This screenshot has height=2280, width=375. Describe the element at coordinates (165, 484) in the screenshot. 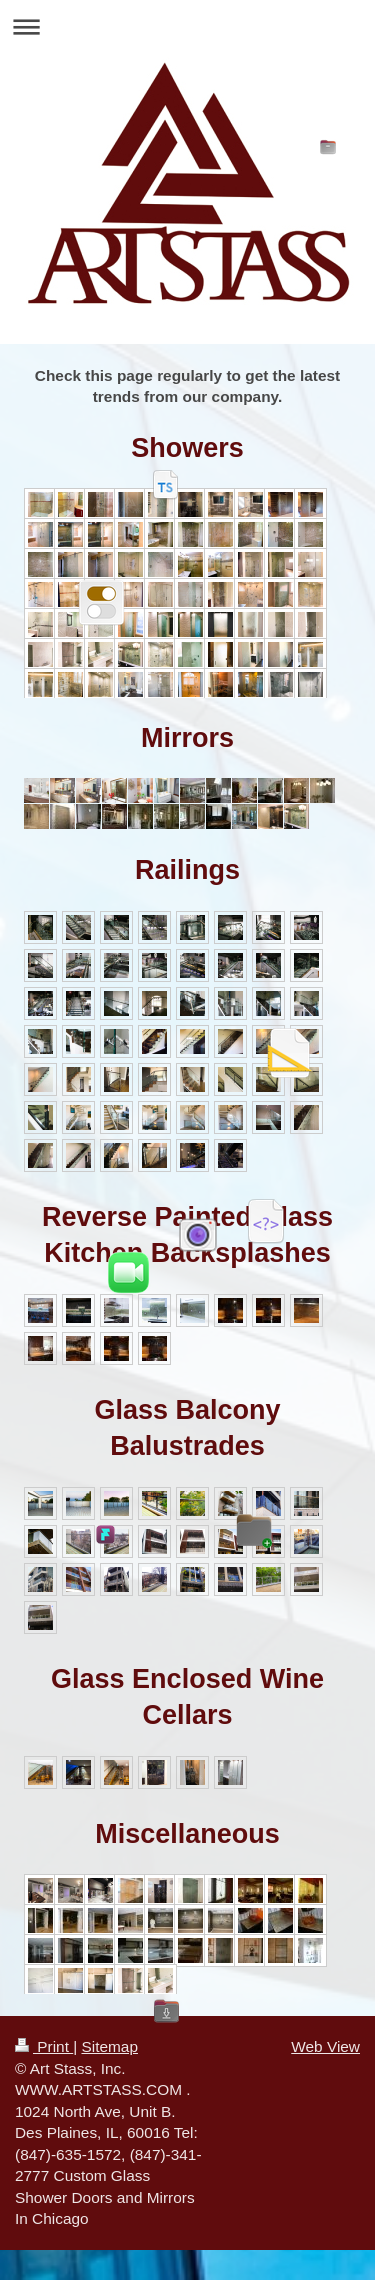

I see `a typescript source file` at that location.